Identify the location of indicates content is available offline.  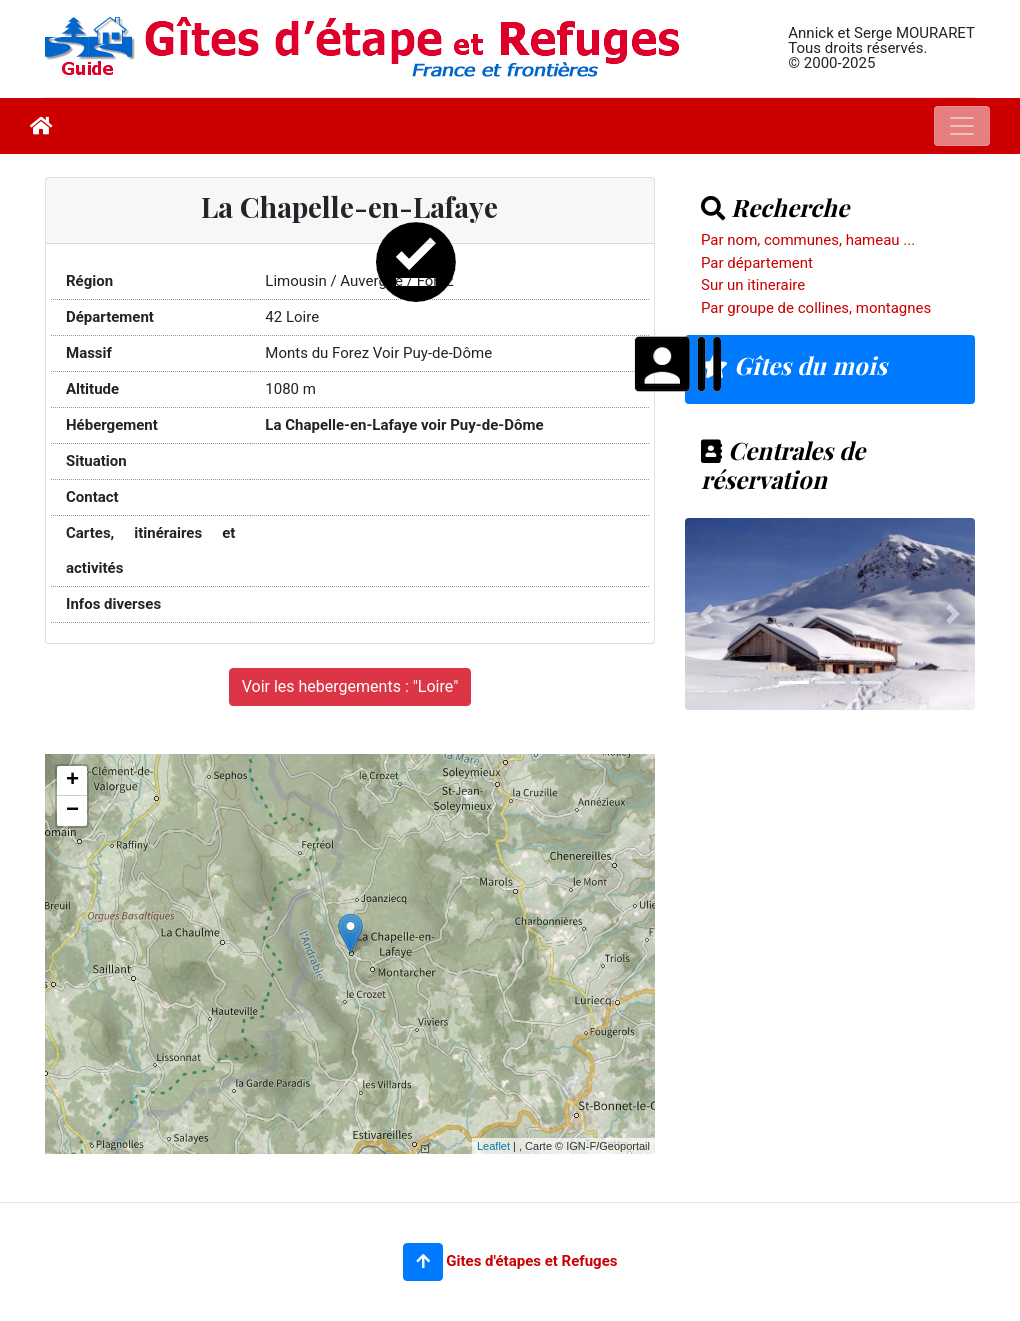
(416, 262).